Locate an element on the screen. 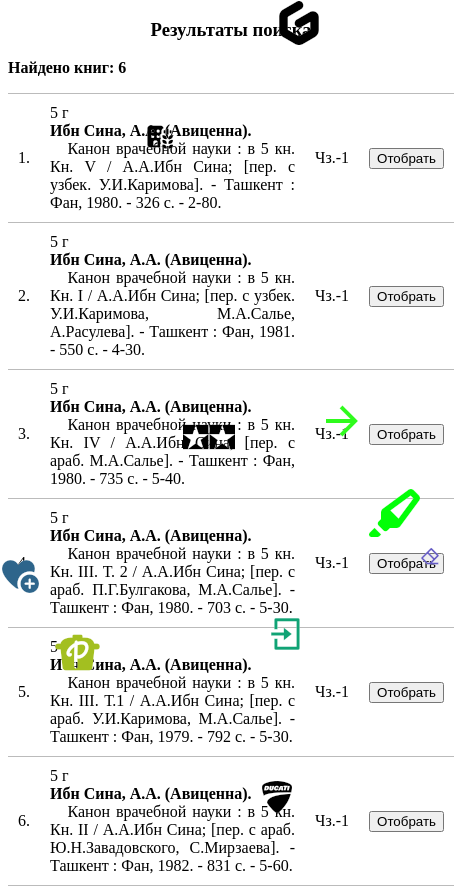 This screenshot has width=462, height=894. access agricultural or farm management services is located at coordinates (159, 136).